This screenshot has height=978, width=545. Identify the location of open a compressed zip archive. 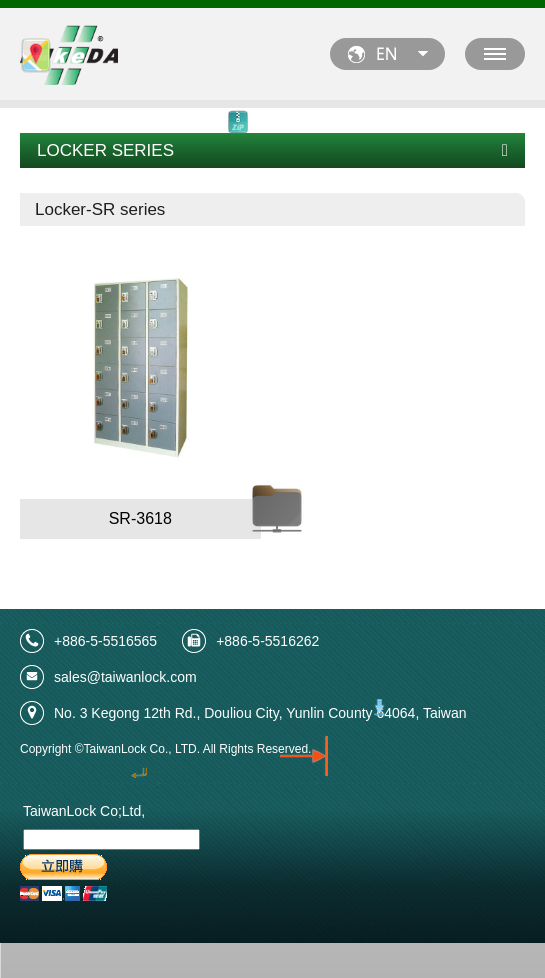
(238, 122).